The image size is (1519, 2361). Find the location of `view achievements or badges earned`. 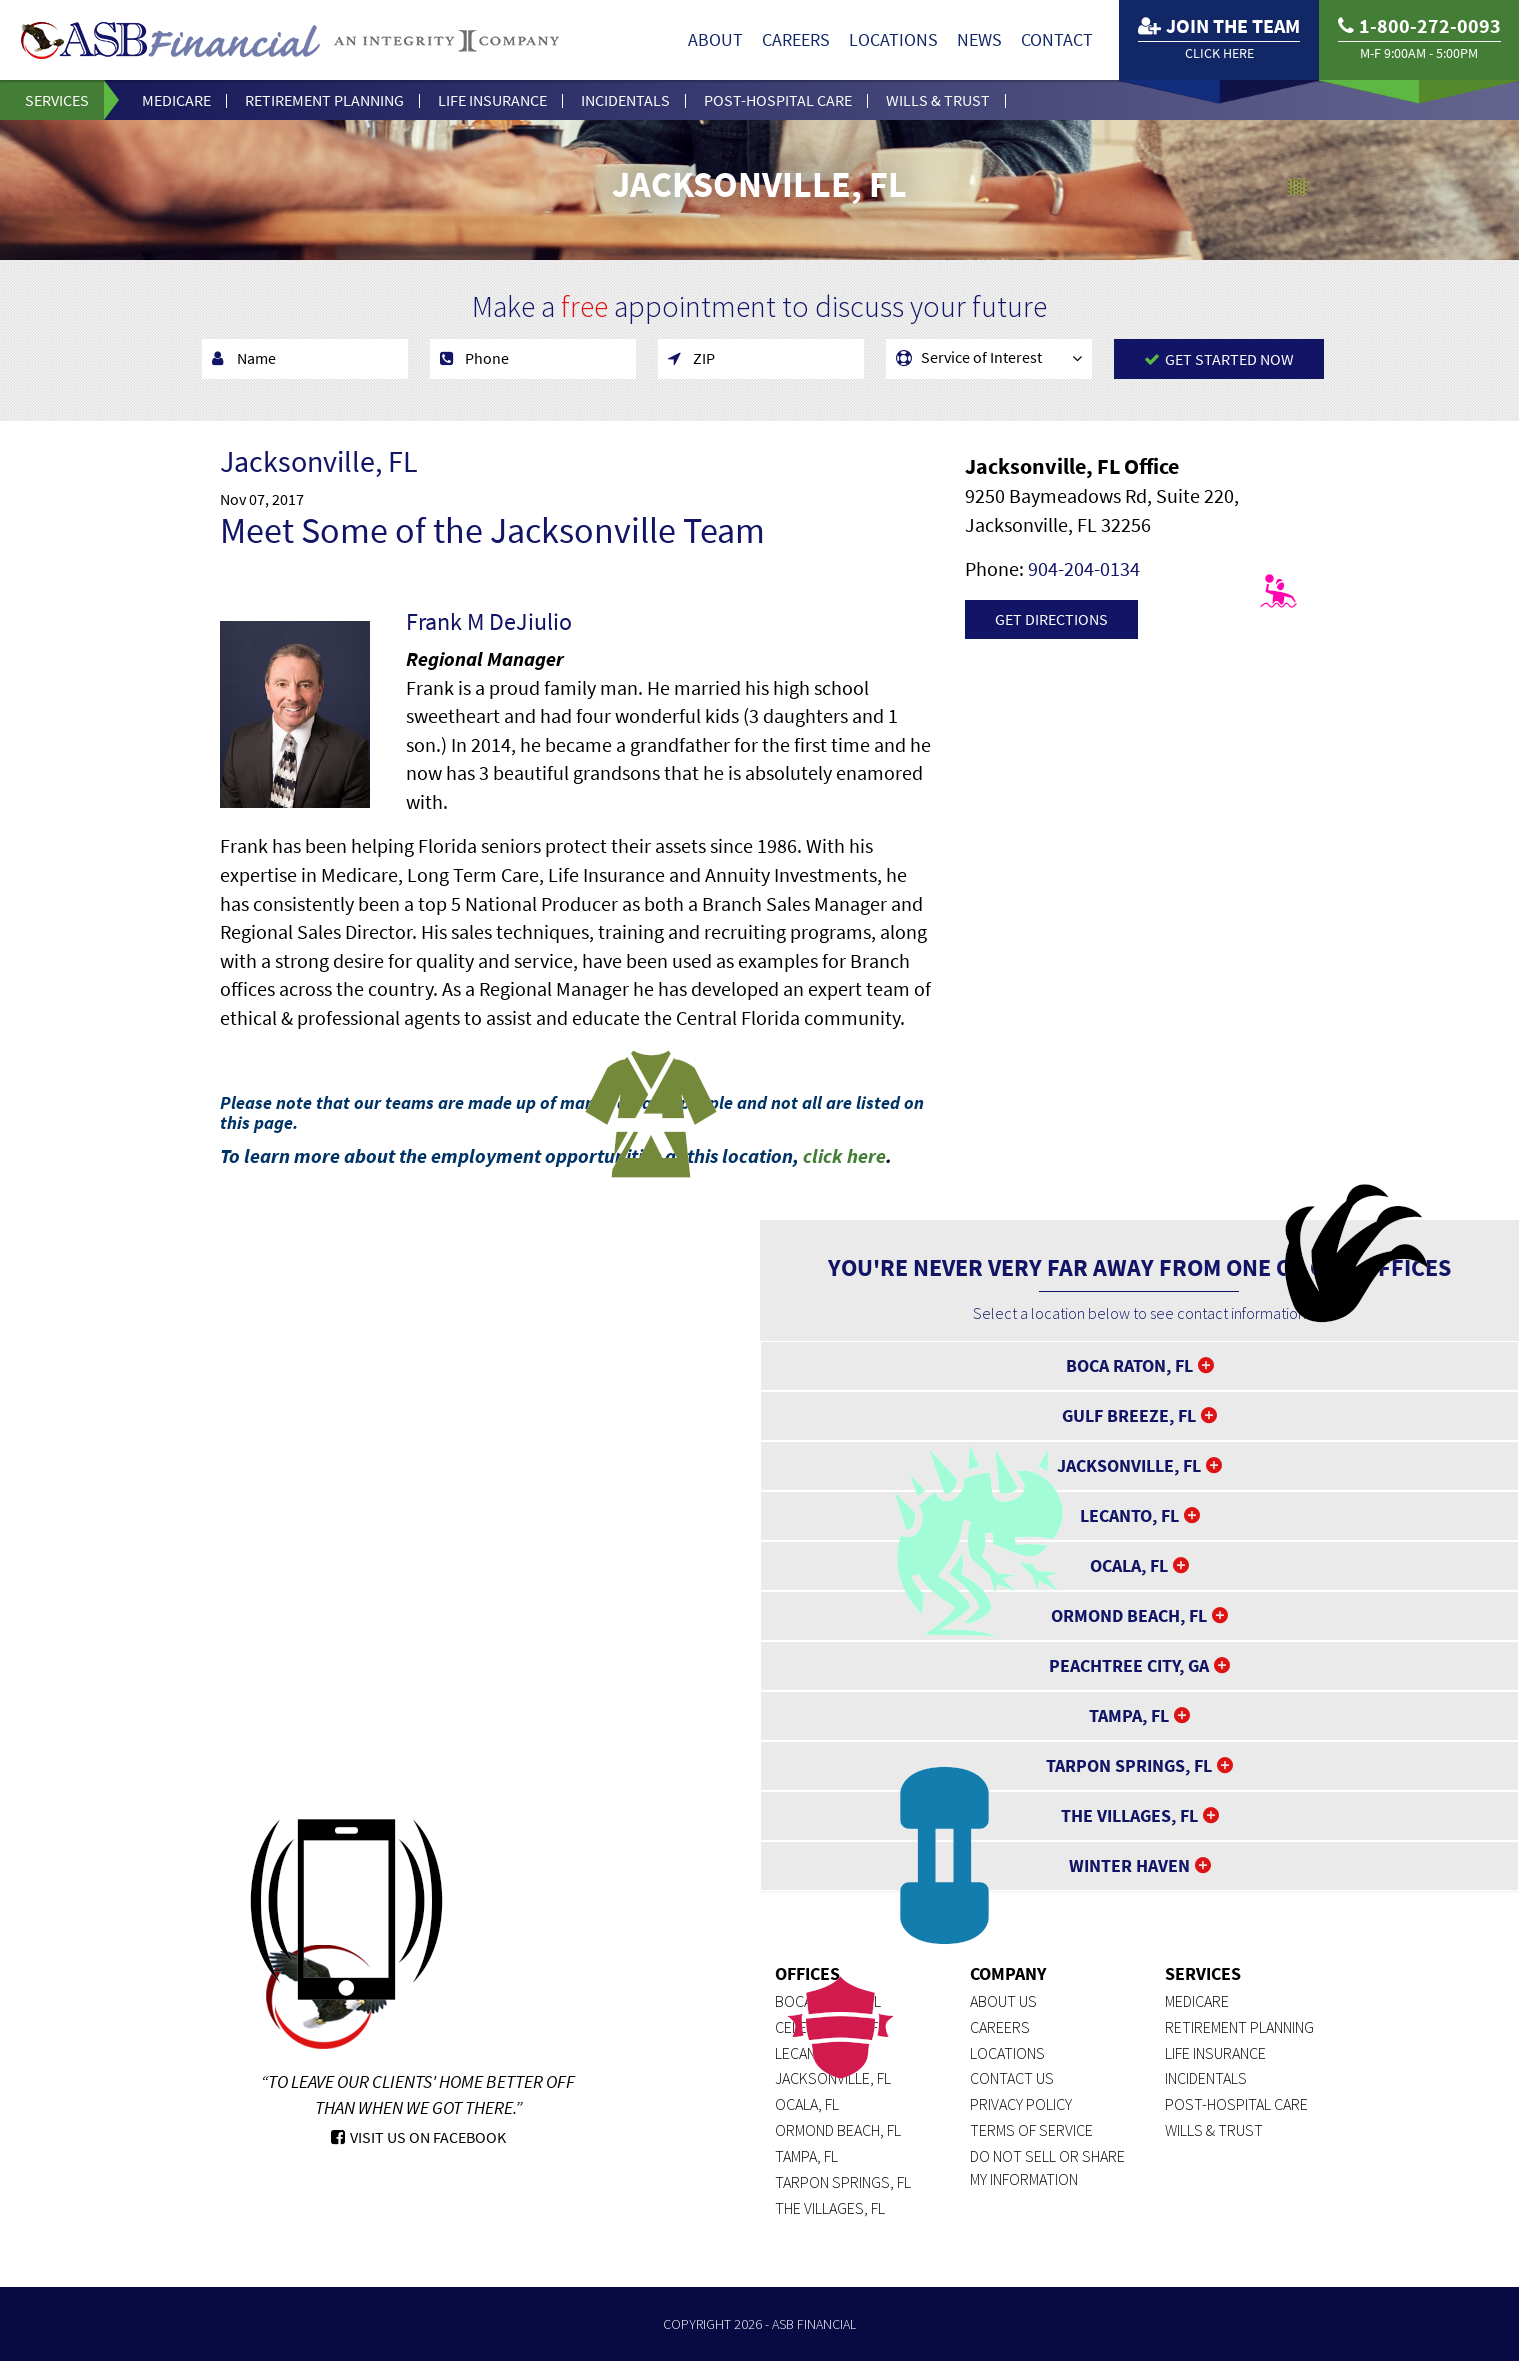

view achievements or badges earned is located at coordinates (840, 2027).